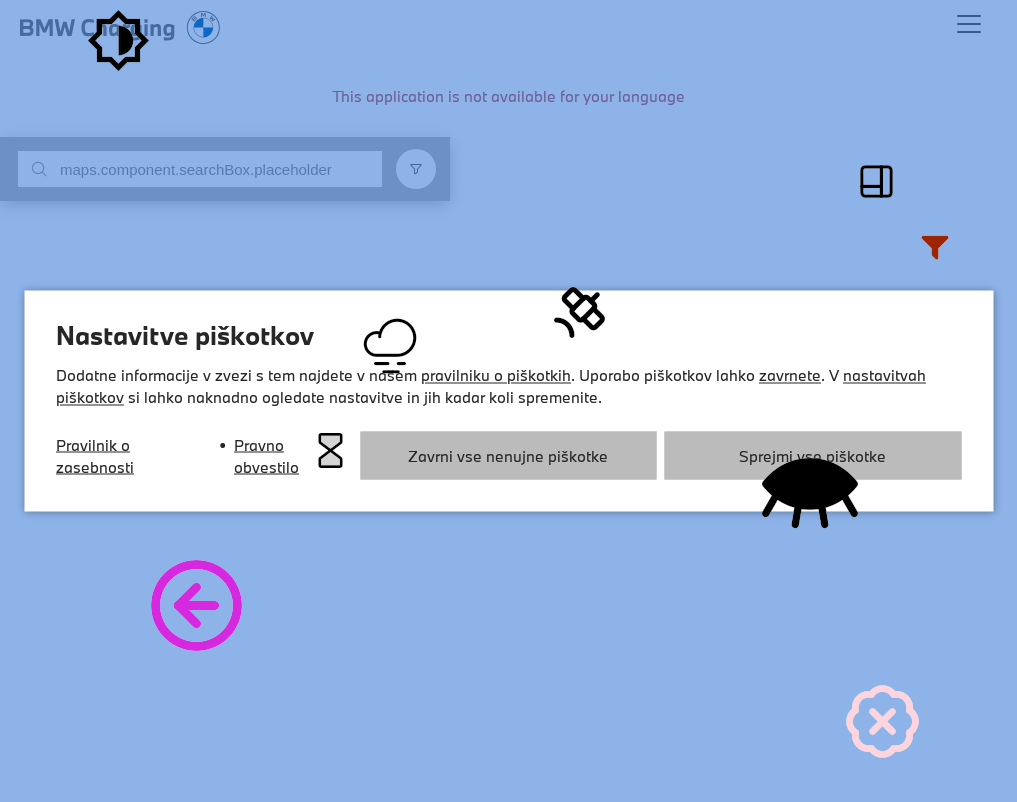  I want to click on indicates a loading or processing state, so click(330, 450).